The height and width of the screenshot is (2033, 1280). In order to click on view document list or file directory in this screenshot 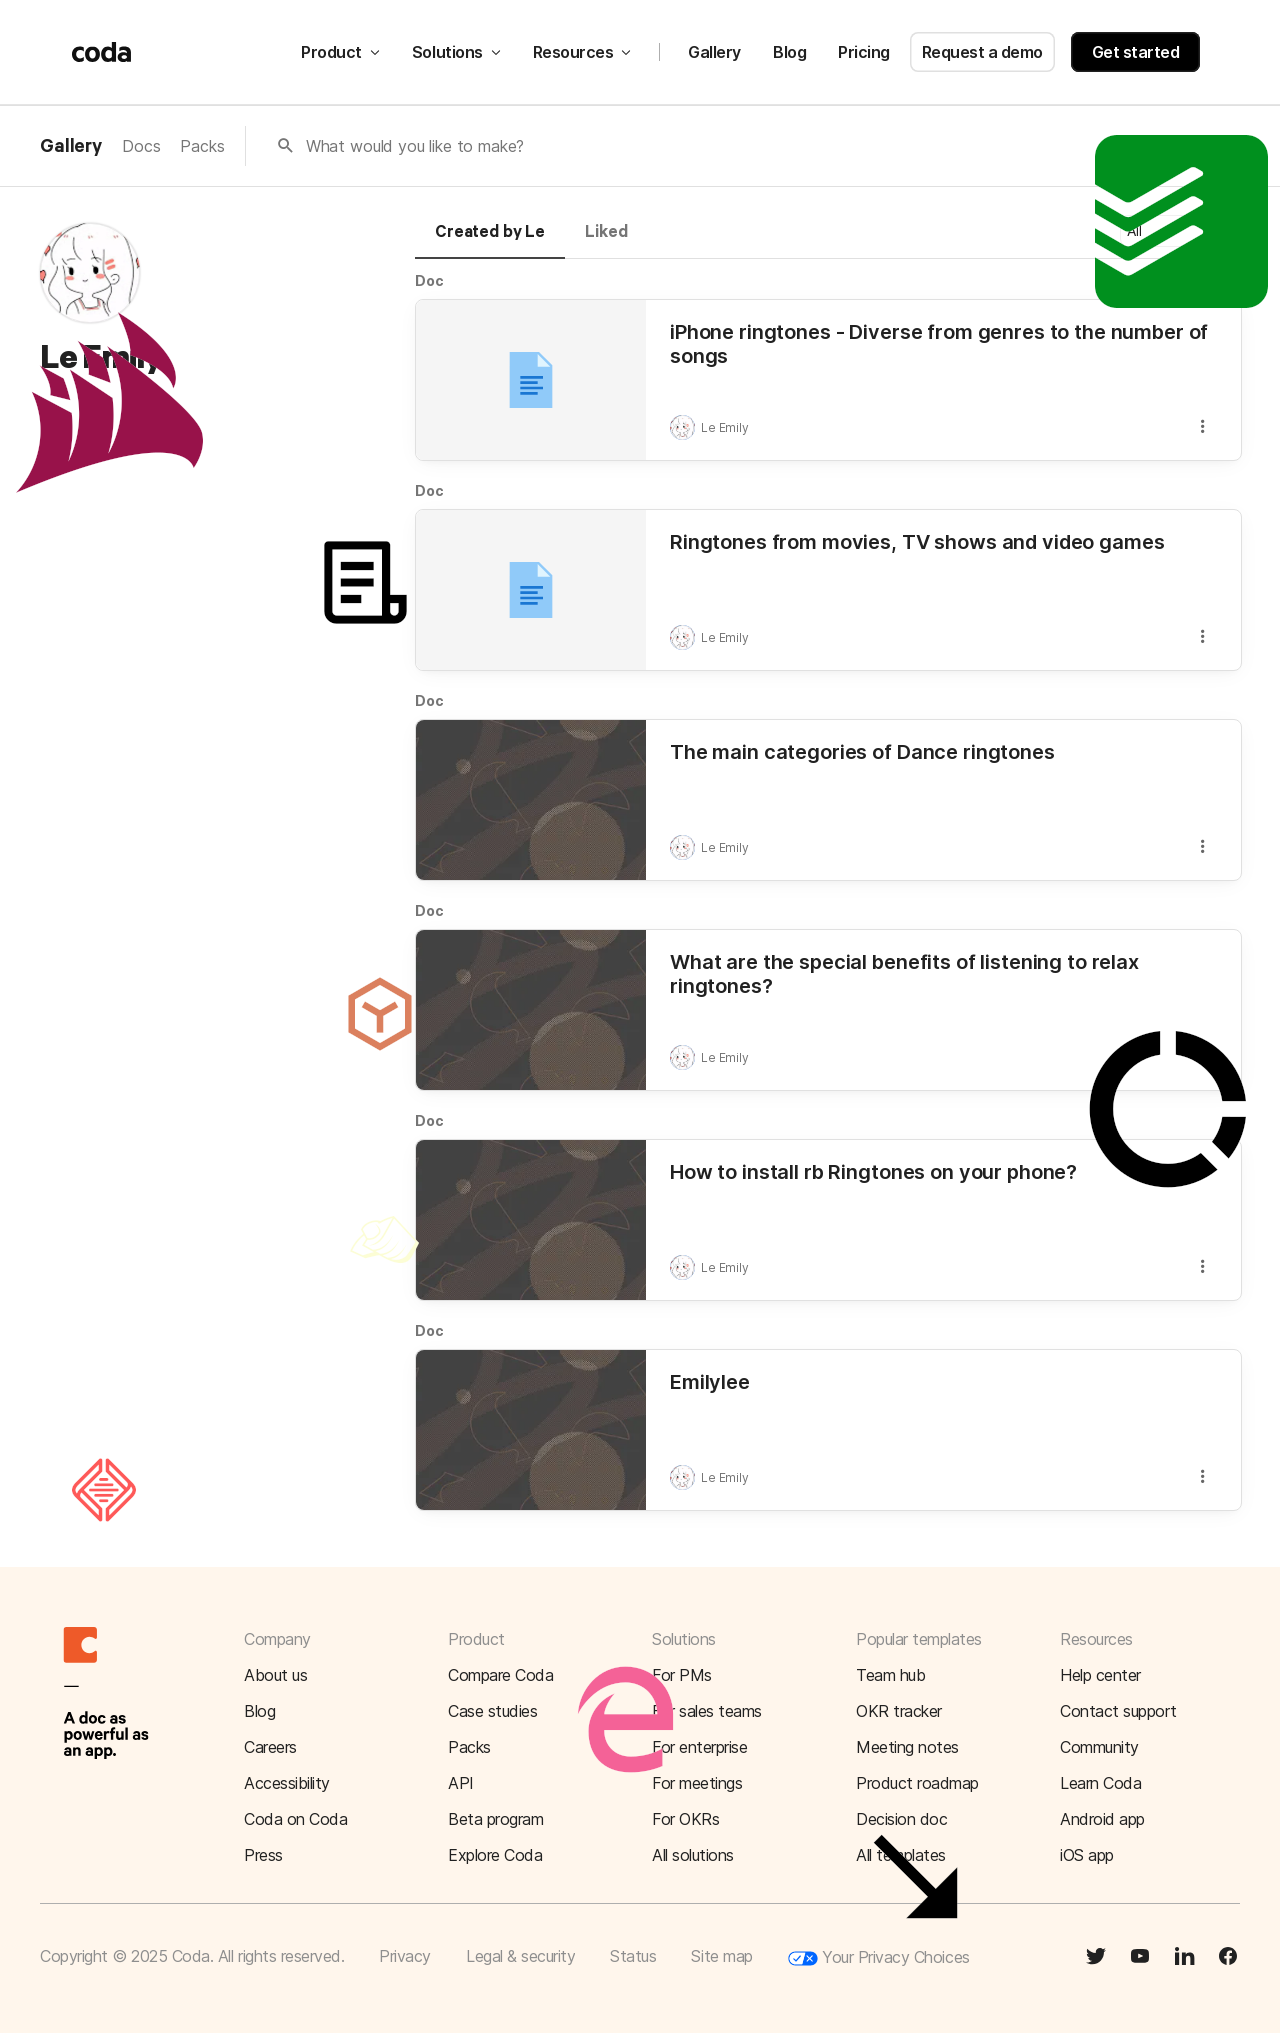, I will do `click(365, 582)`.